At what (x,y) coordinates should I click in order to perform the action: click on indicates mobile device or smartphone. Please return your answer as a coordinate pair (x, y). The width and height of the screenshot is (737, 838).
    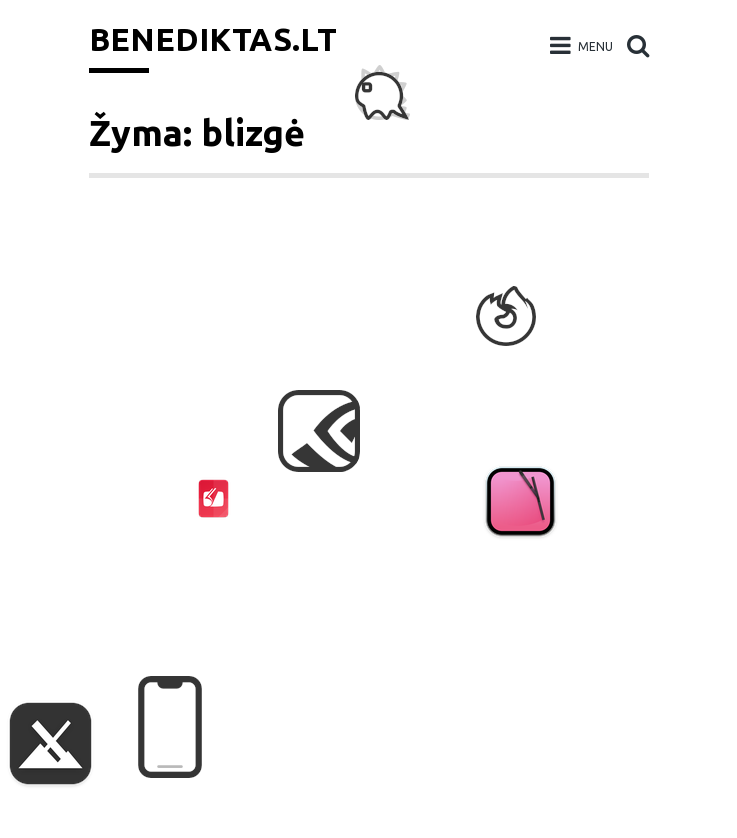
    Looking at the image, I should click on (170, 727).